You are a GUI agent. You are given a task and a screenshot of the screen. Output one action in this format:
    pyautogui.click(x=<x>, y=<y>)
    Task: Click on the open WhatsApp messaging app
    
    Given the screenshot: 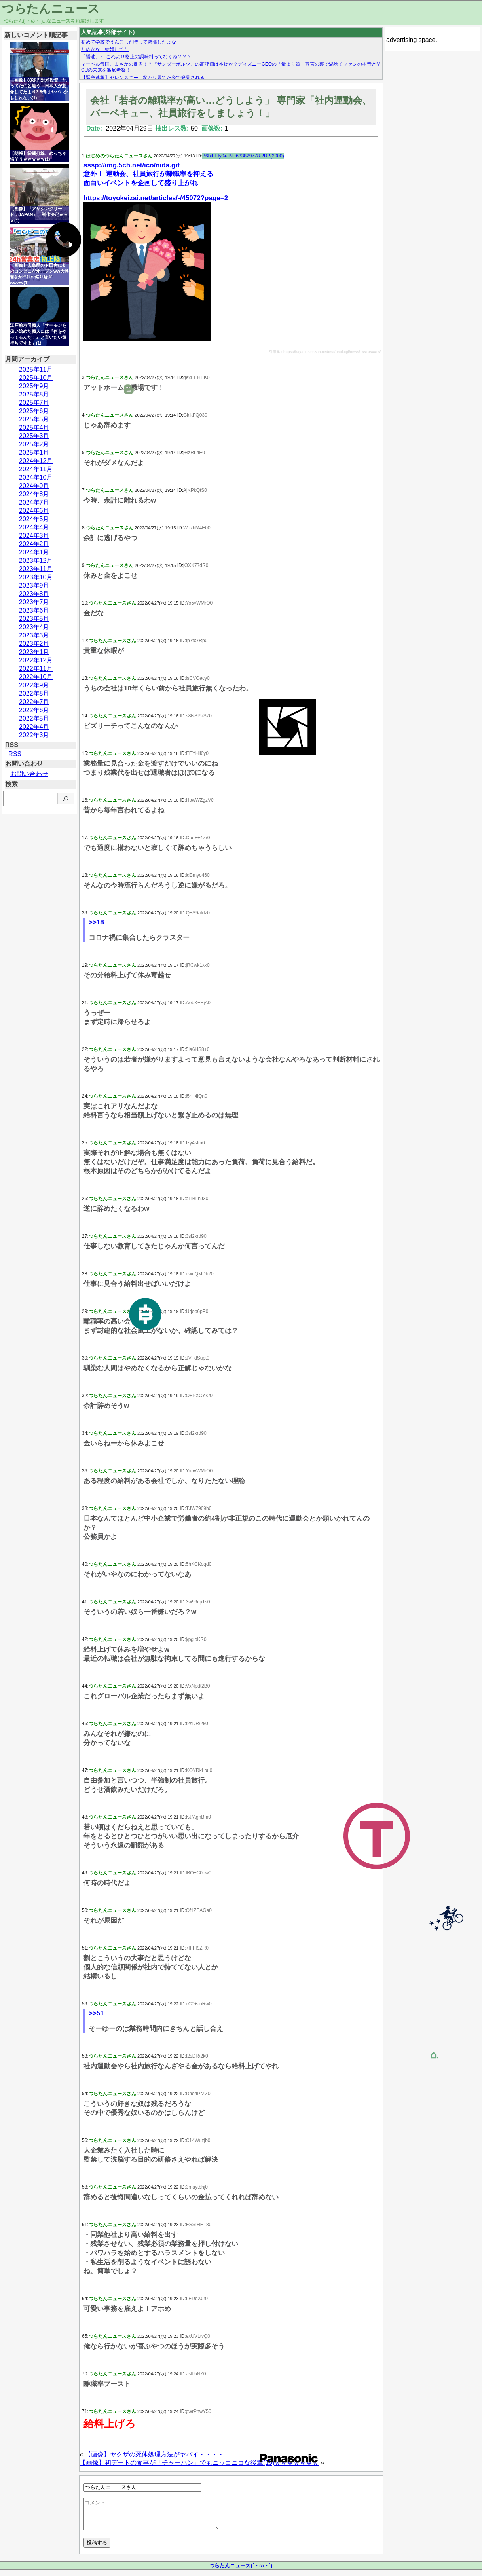 What is the action you would take?
    pyautogui.click(x=63, y=239)
    